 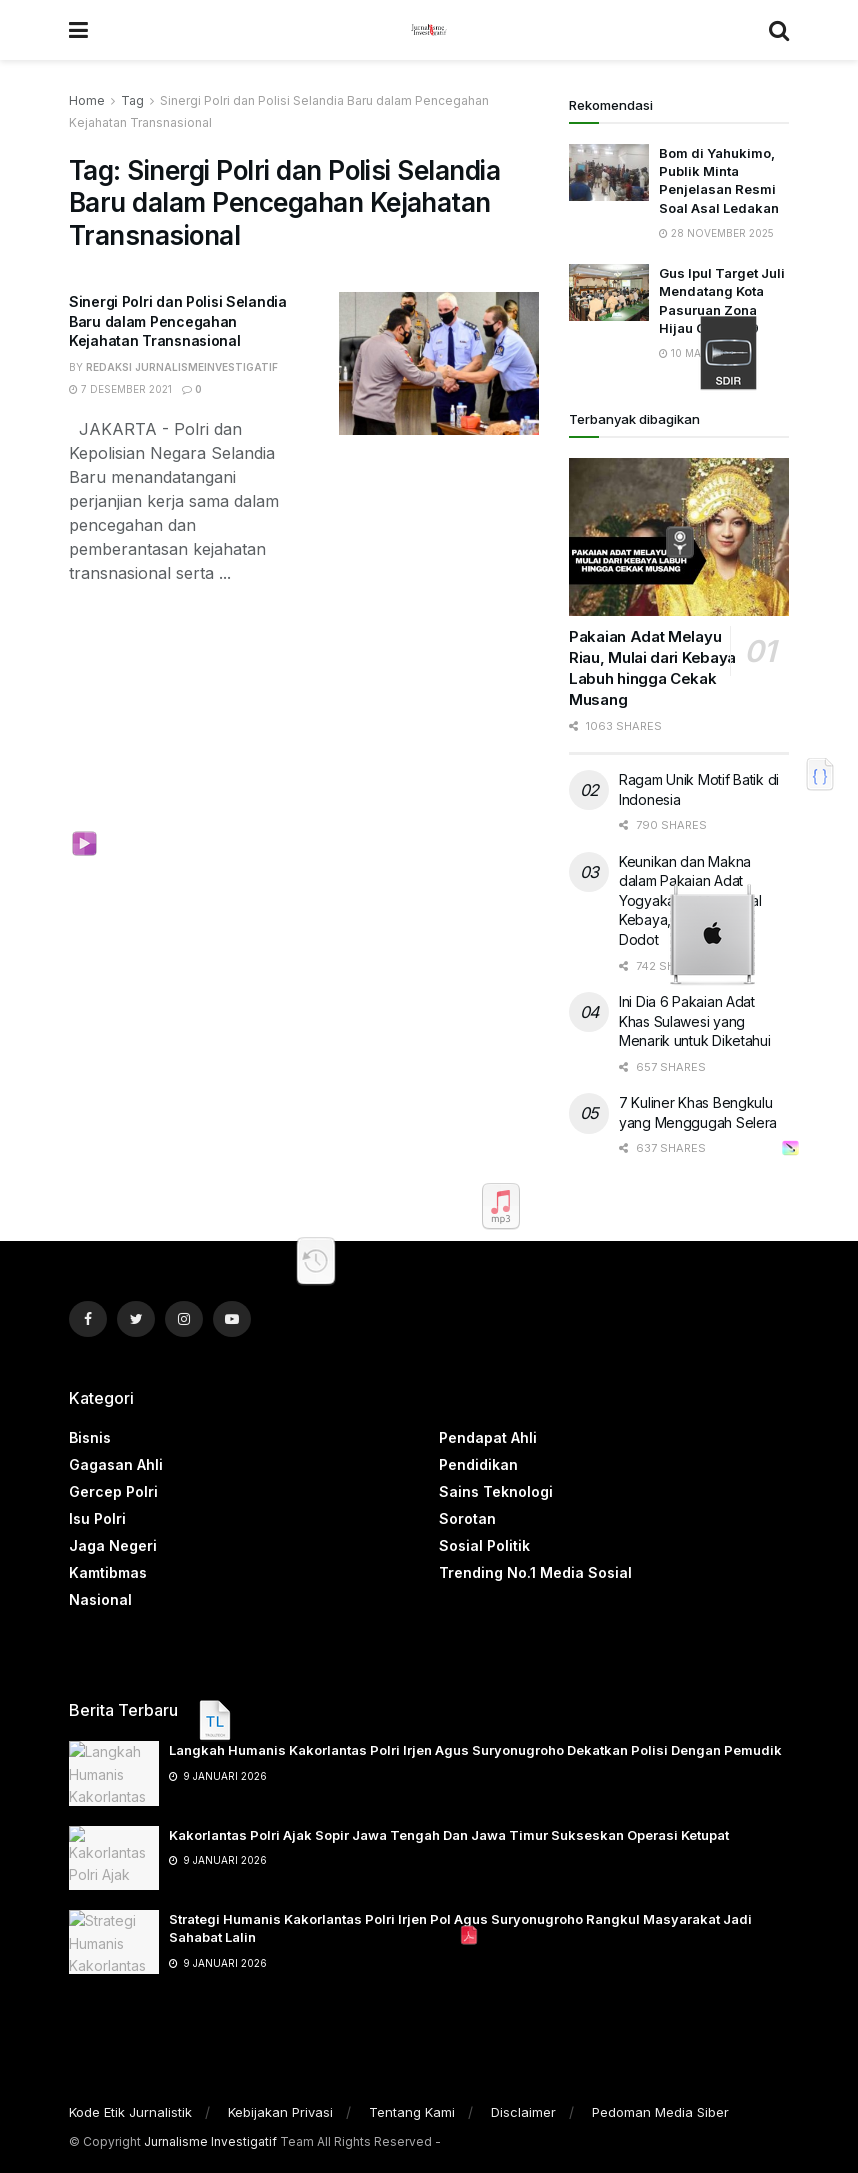 I want to click on open a Krita project file, so click(x=790, y=1147).